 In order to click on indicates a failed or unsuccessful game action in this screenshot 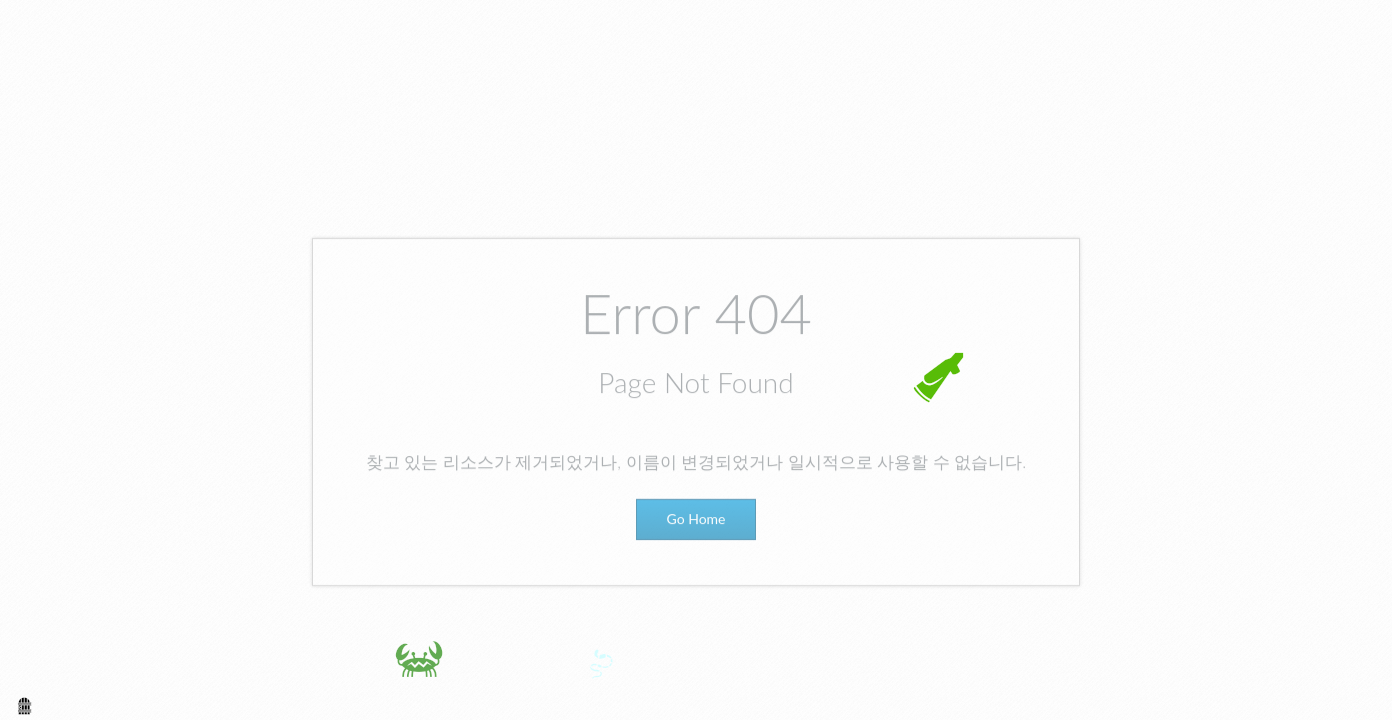, I will do `click(419, 660)`.